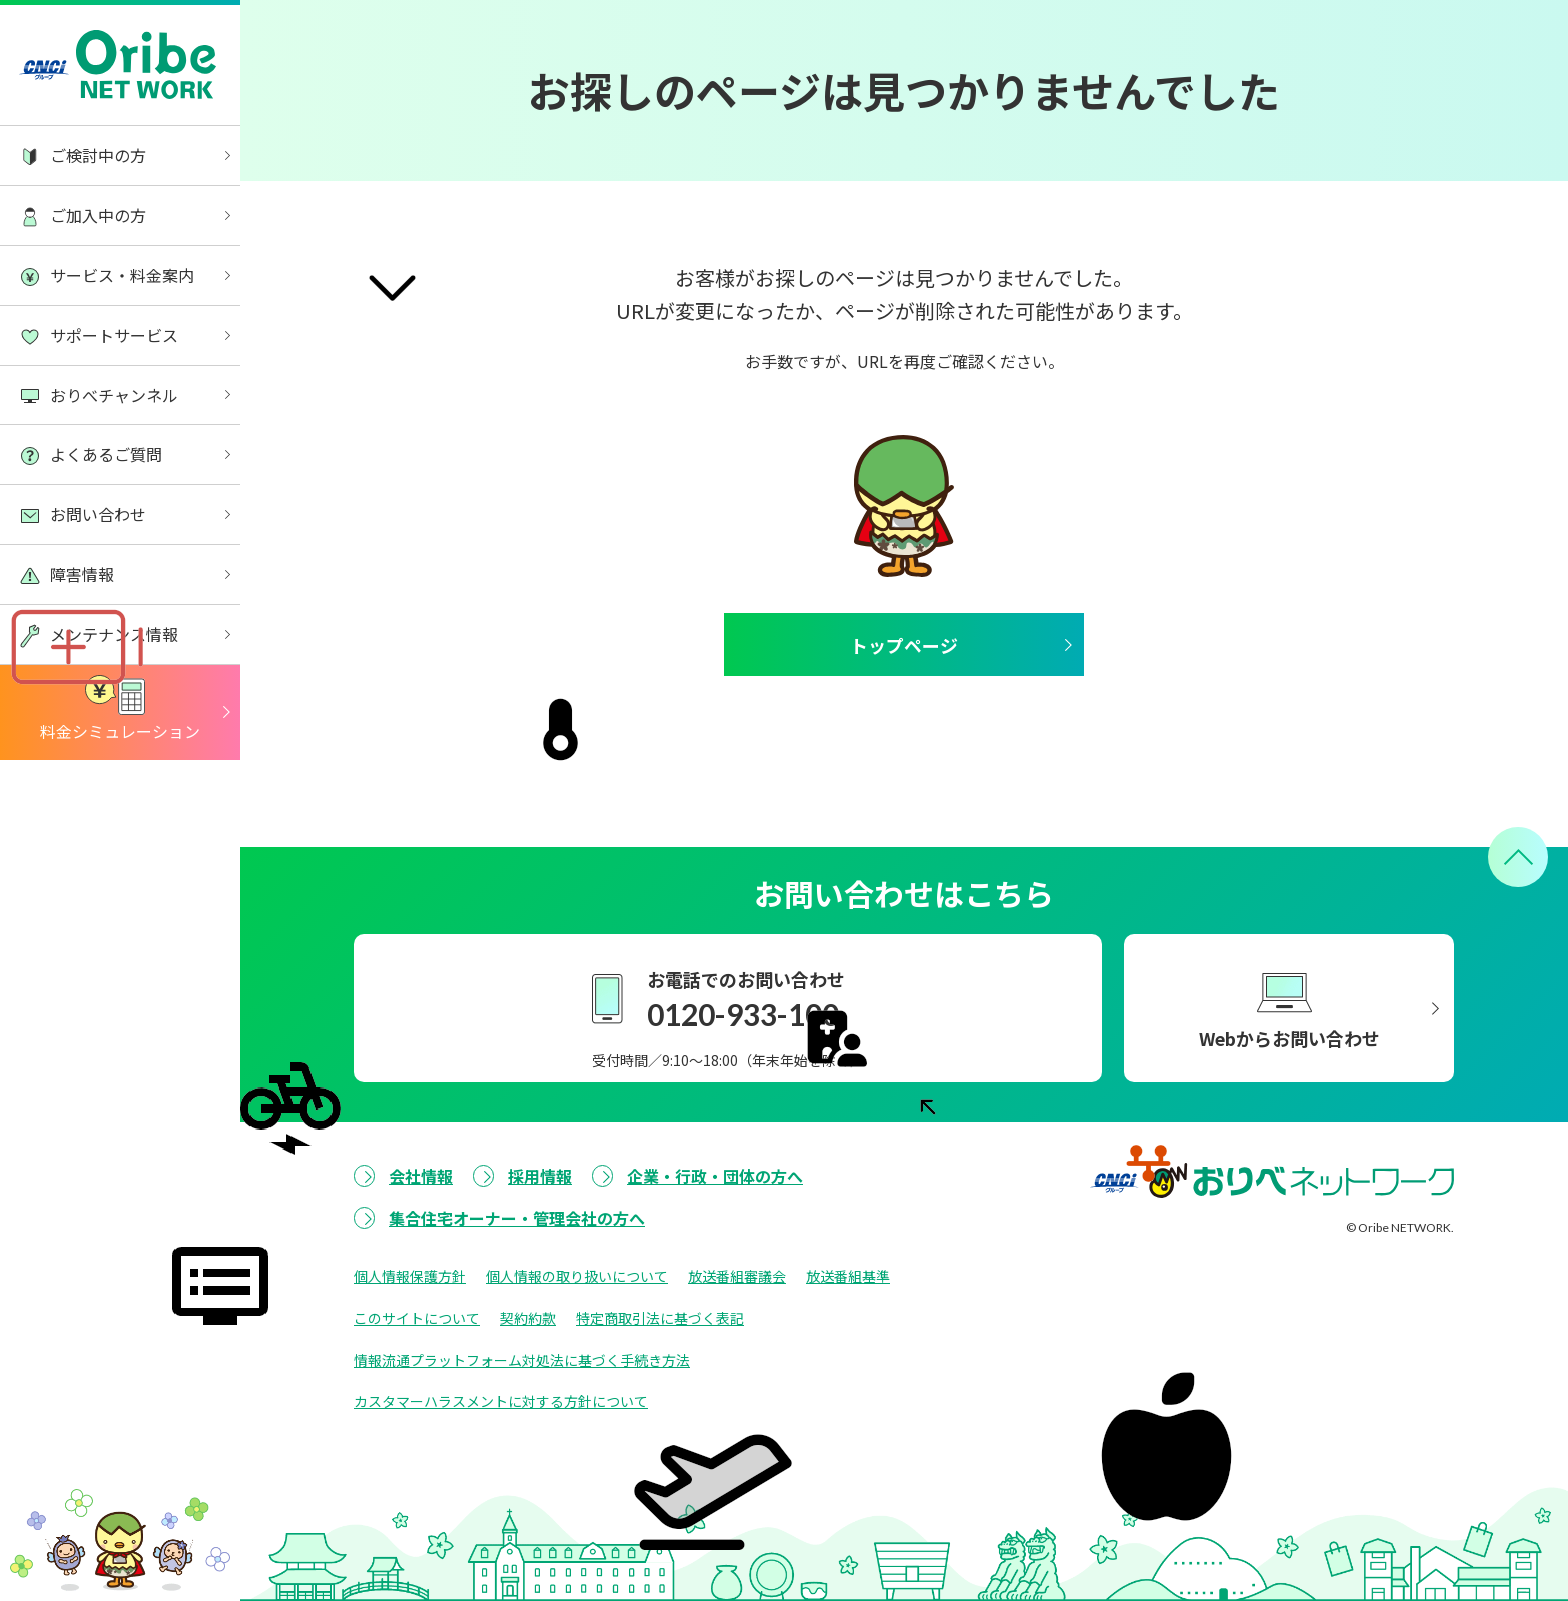 This screenshot has width=1568, height=1601. What do you see at coordinates (392, 288) in the screenshot?
I see `expand a dropdown menu or collapsible section` at bounding box center [392, 288].